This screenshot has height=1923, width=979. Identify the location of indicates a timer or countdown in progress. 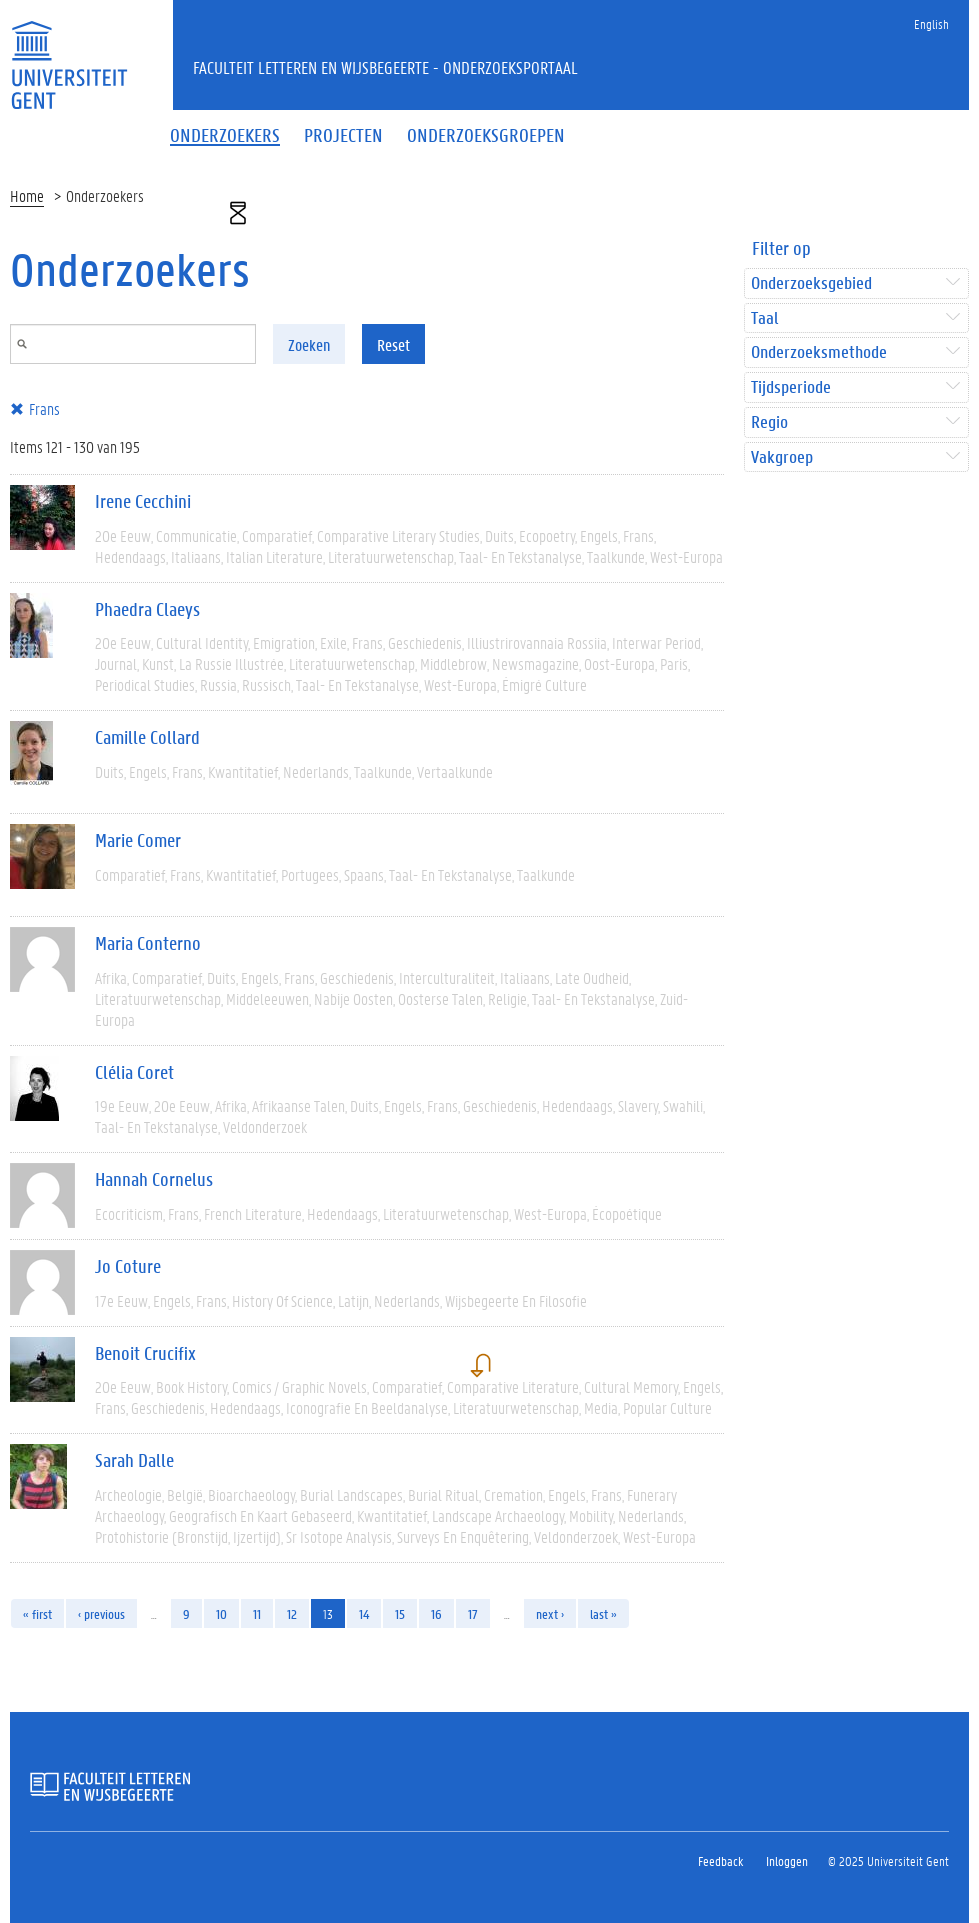
(238, 213).